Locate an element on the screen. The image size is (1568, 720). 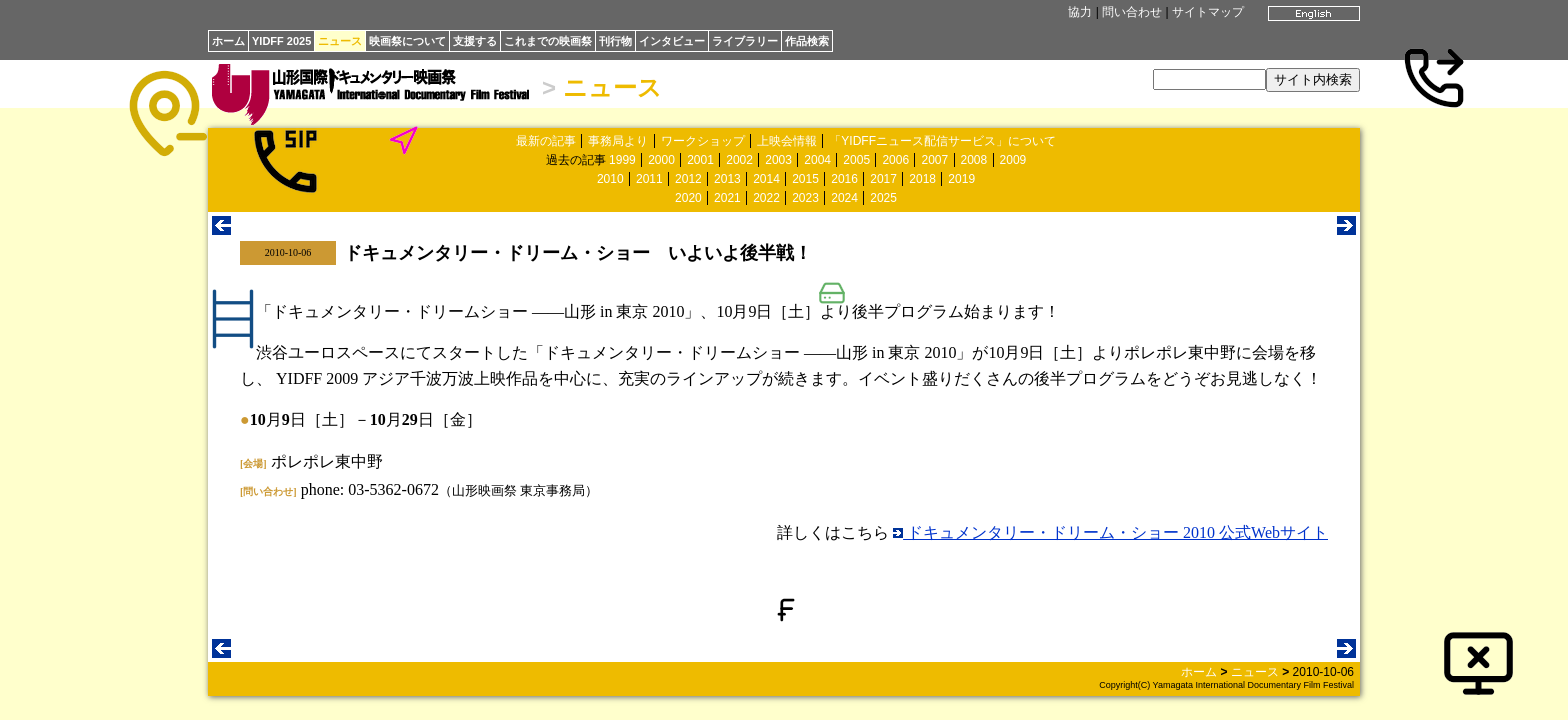
forward a call to another number is located at coordinates (1434, 78).